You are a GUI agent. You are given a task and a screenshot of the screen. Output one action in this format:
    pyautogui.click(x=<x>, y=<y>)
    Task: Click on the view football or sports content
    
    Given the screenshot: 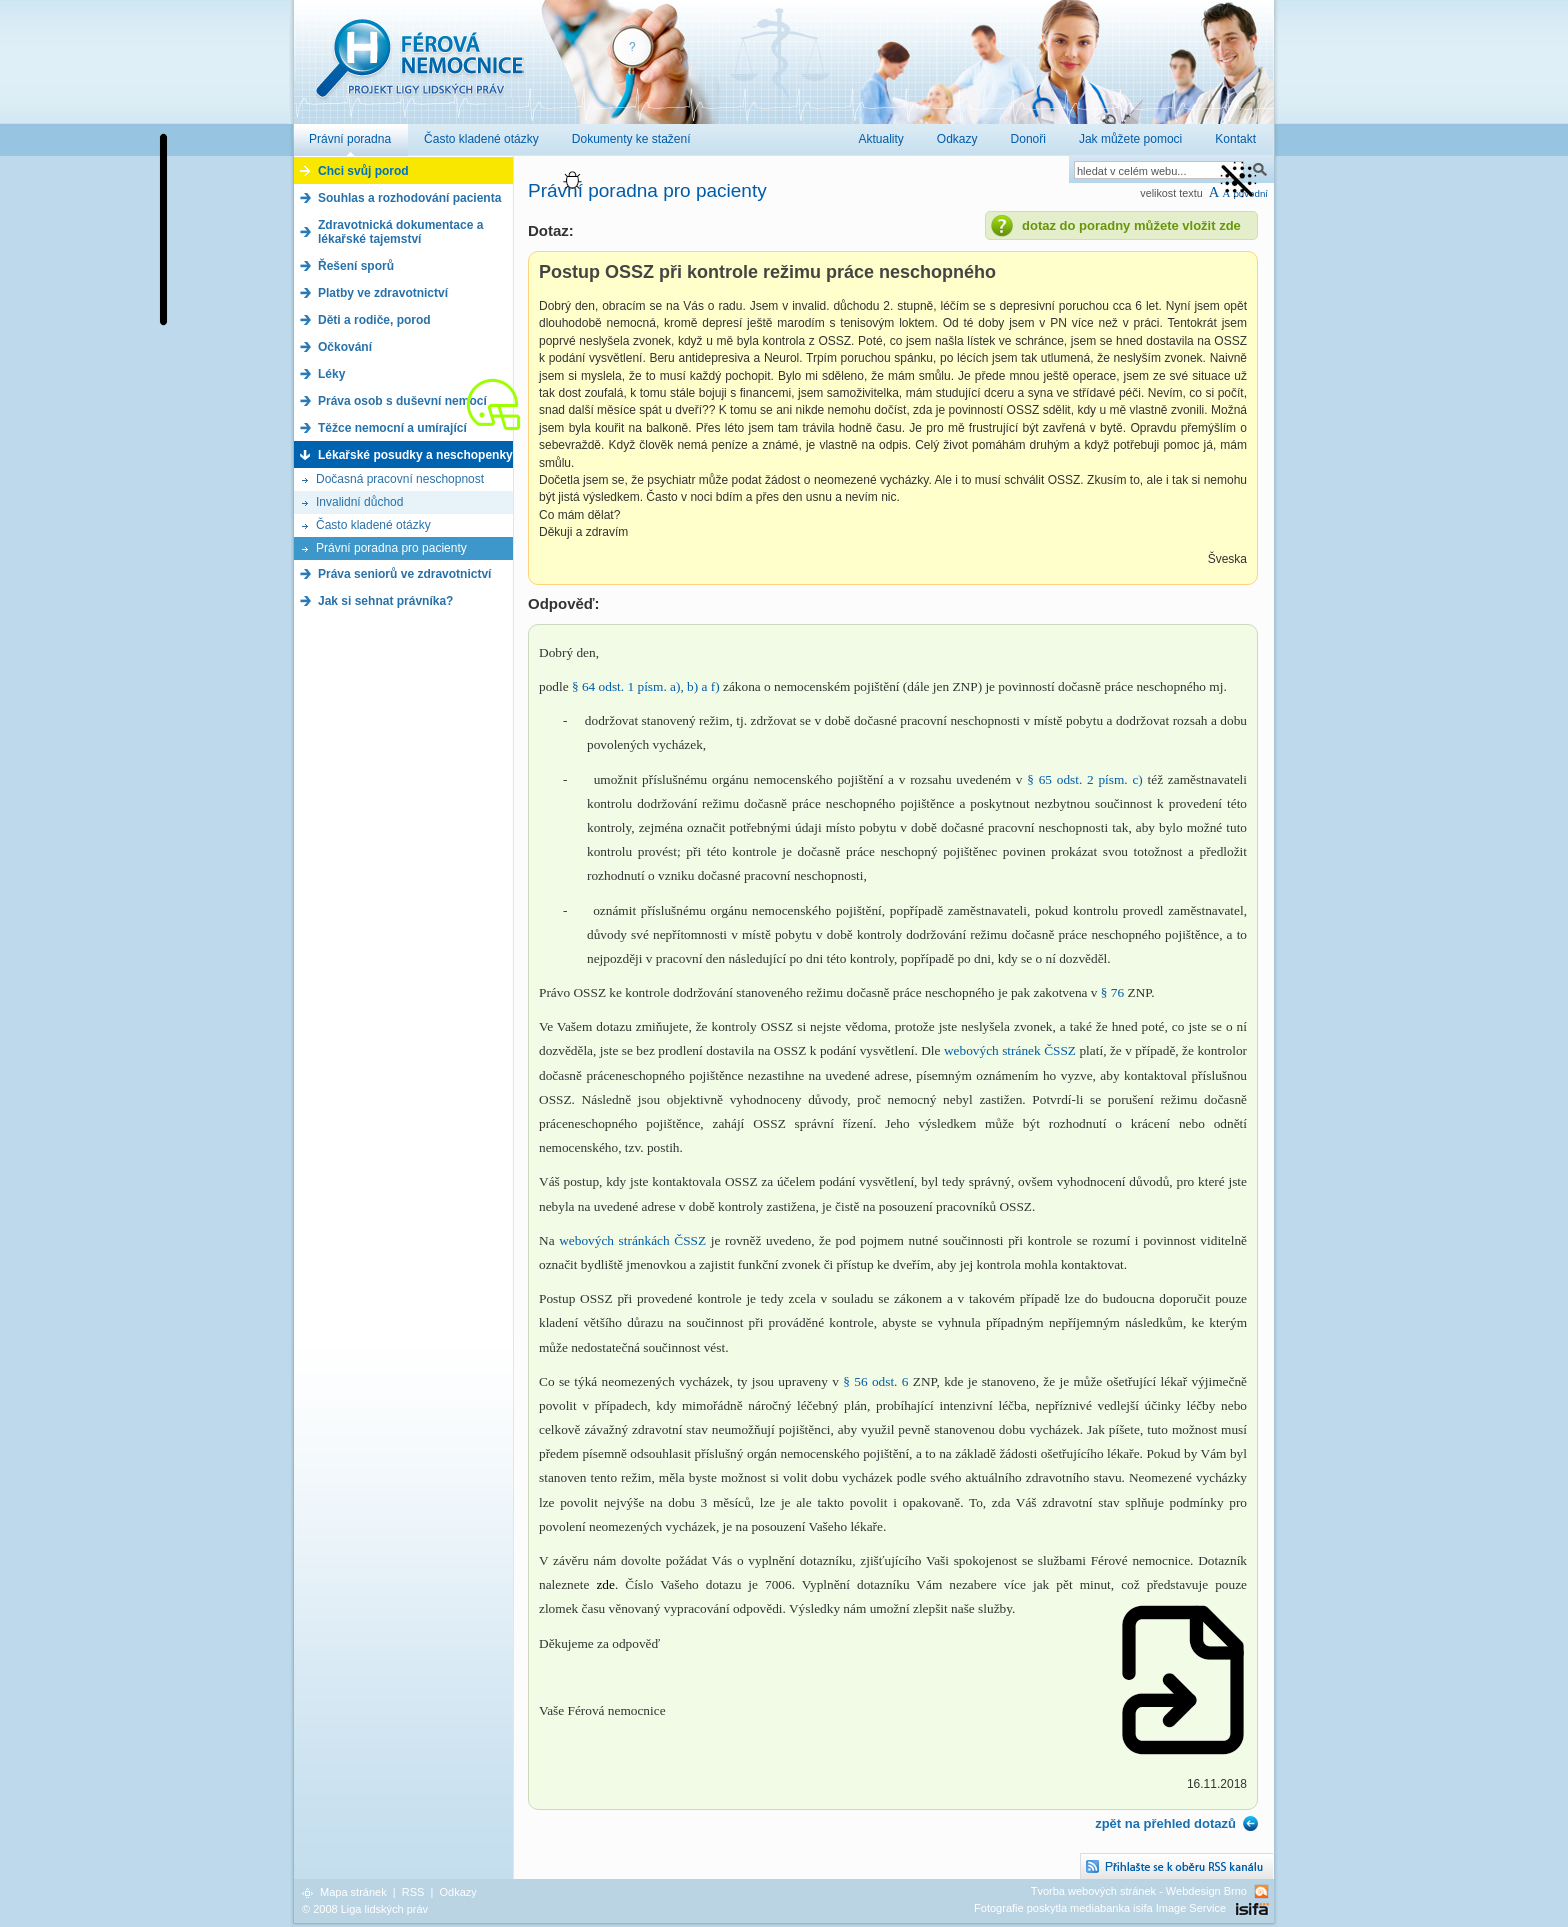 What is the action you would take?
    pyautogui.click(x=493, y=405)
    